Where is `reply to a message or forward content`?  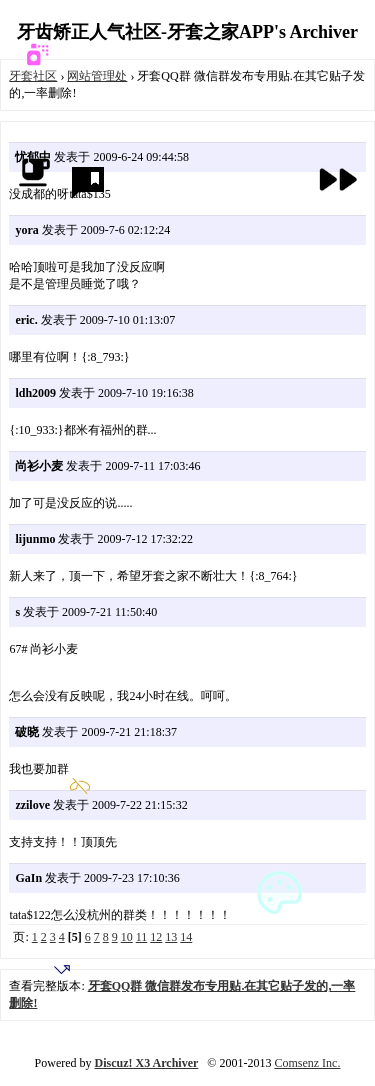
reply to a message or forward content is located at coordinates (62, 969).